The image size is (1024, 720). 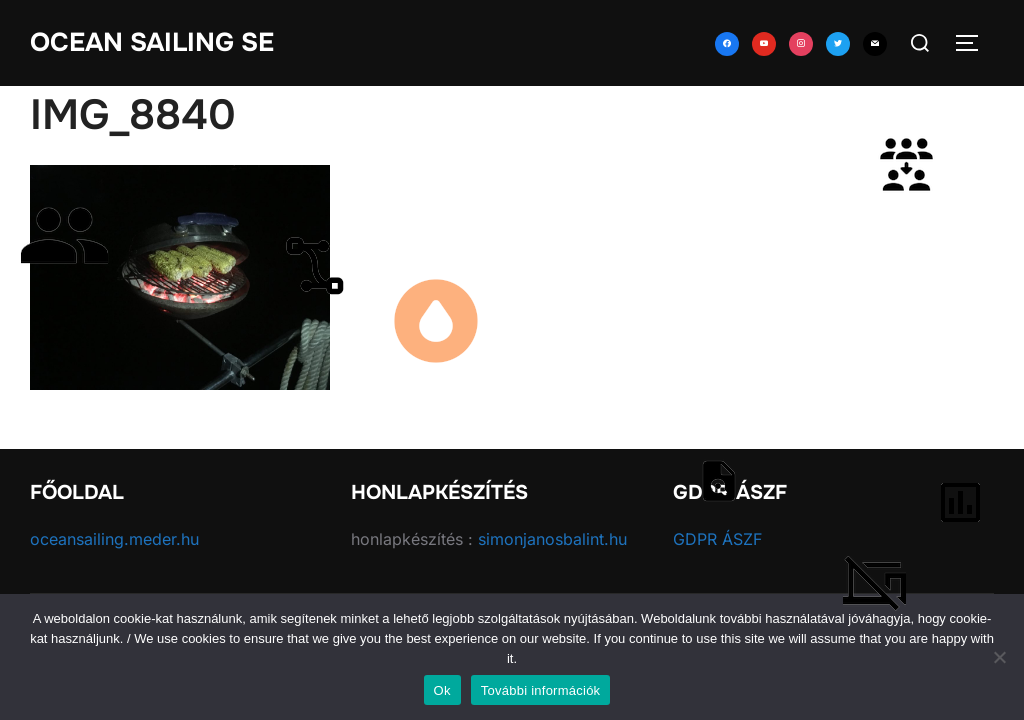 I want to click on device linking is disabled, so click(x=874, y=583).